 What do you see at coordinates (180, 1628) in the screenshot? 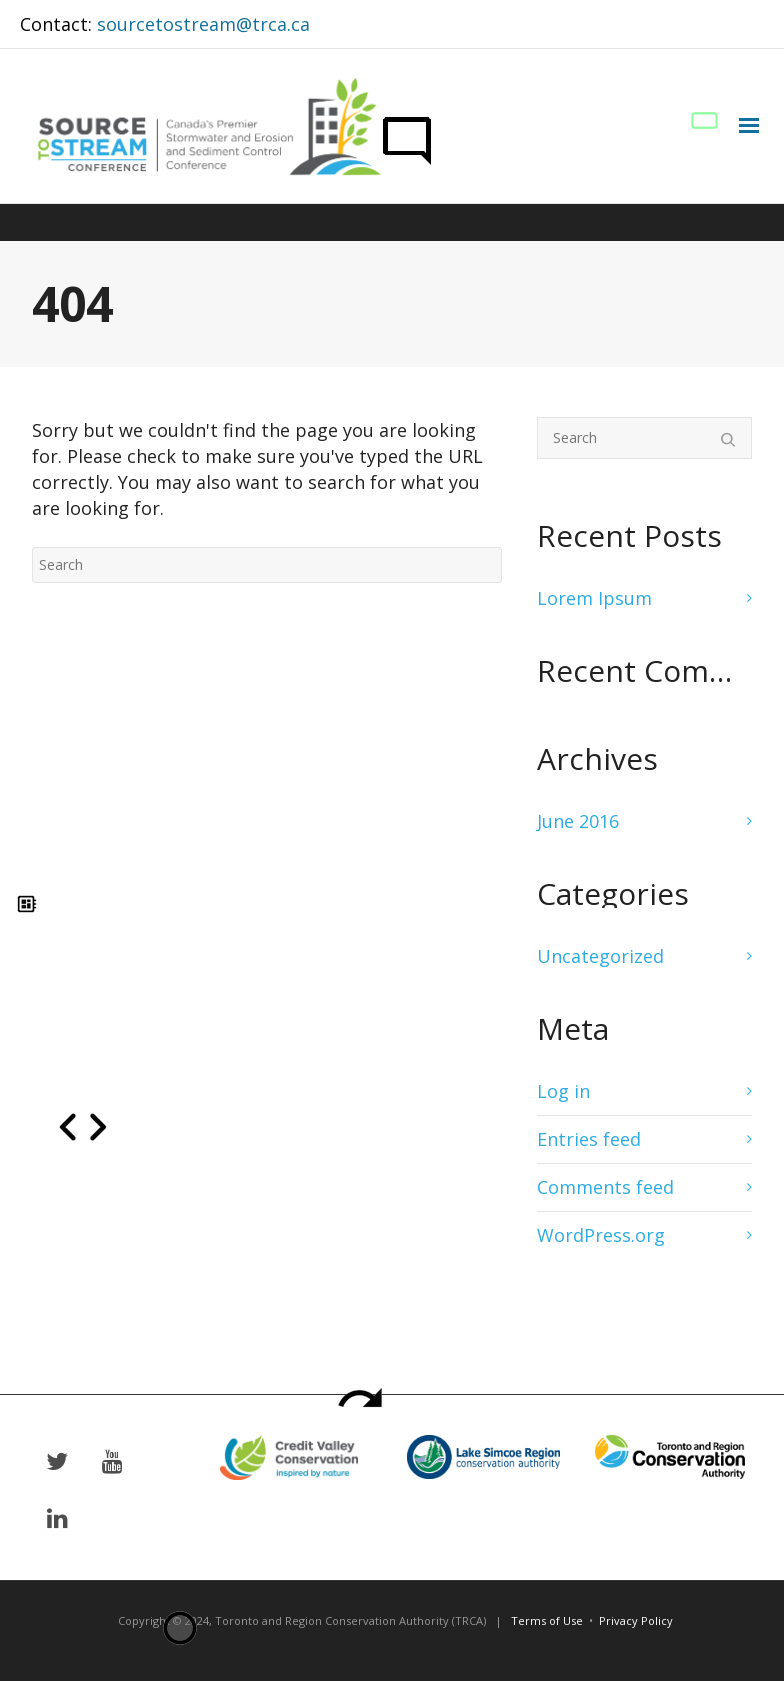
I see `indicates recording is available or ready` at bounding box center [180, 1628].